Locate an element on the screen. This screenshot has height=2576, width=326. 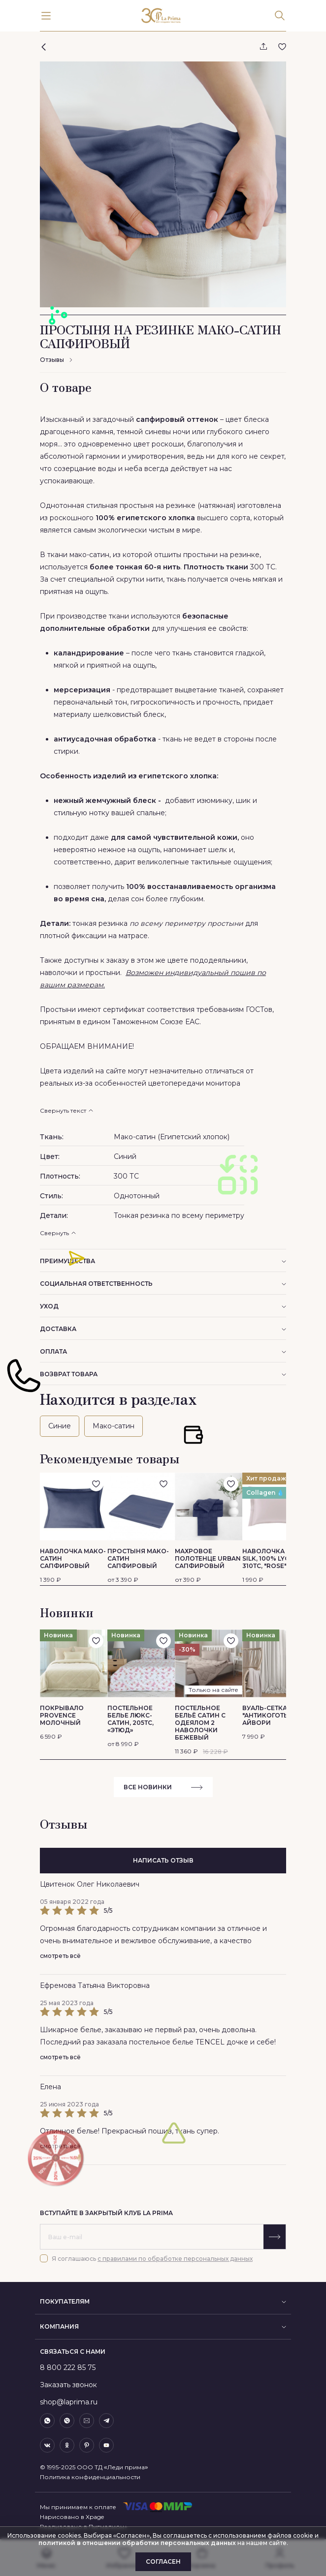
access your digital wallet is located at coordinates (193, 1435).